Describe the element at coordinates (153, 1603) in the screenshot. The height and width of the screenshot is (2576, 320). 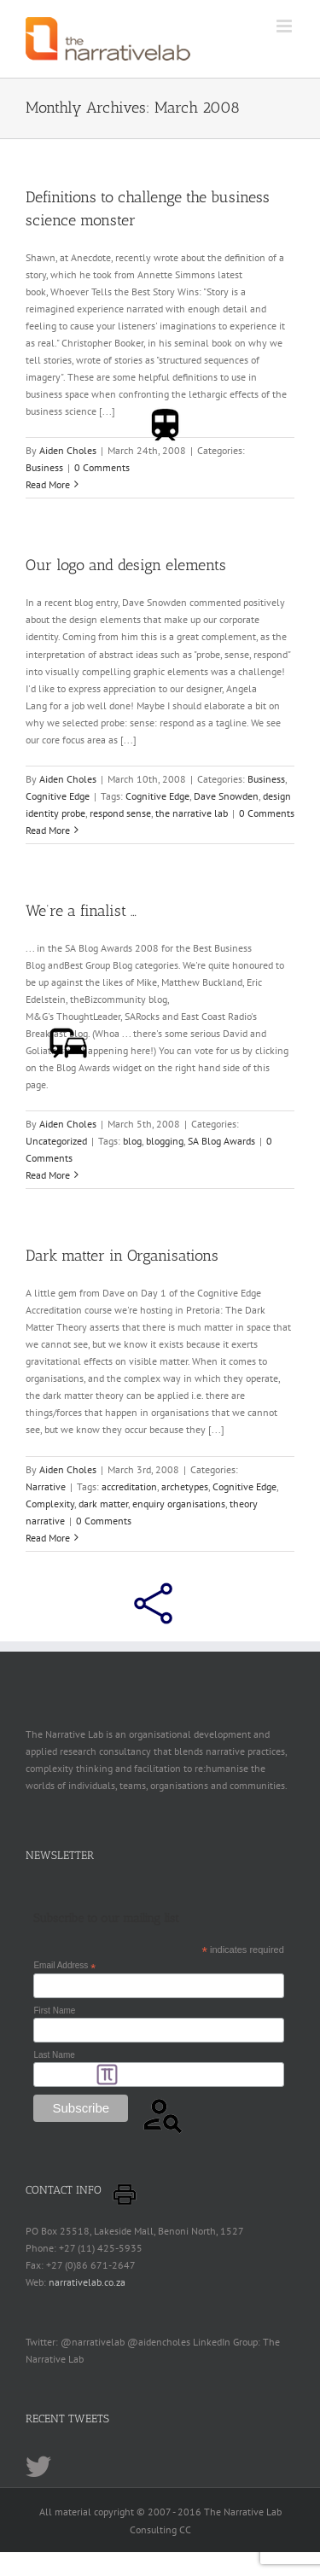
I see `share content with others` at that location.